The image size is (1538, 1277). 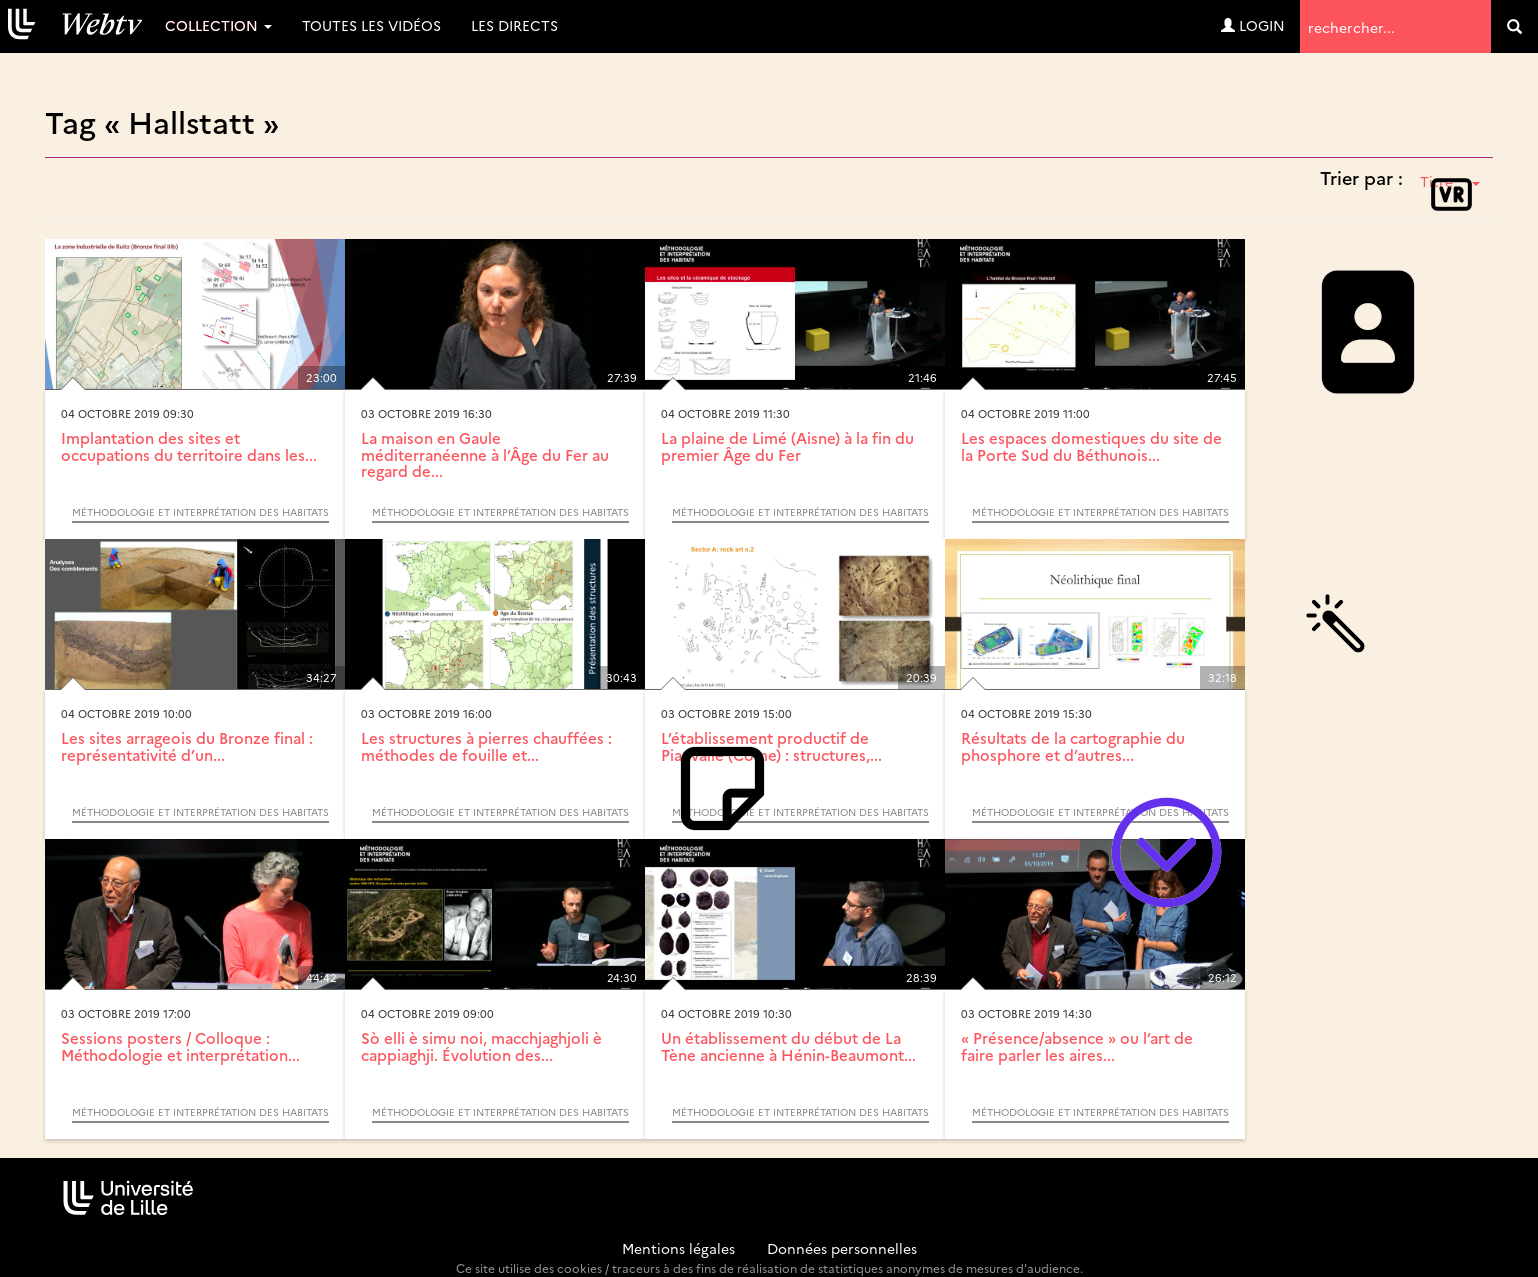 What do you see at coordinates (1451, 194) in the screenshot?
I see `access virtual reality mode or features` at bounding box center [1451, 194].